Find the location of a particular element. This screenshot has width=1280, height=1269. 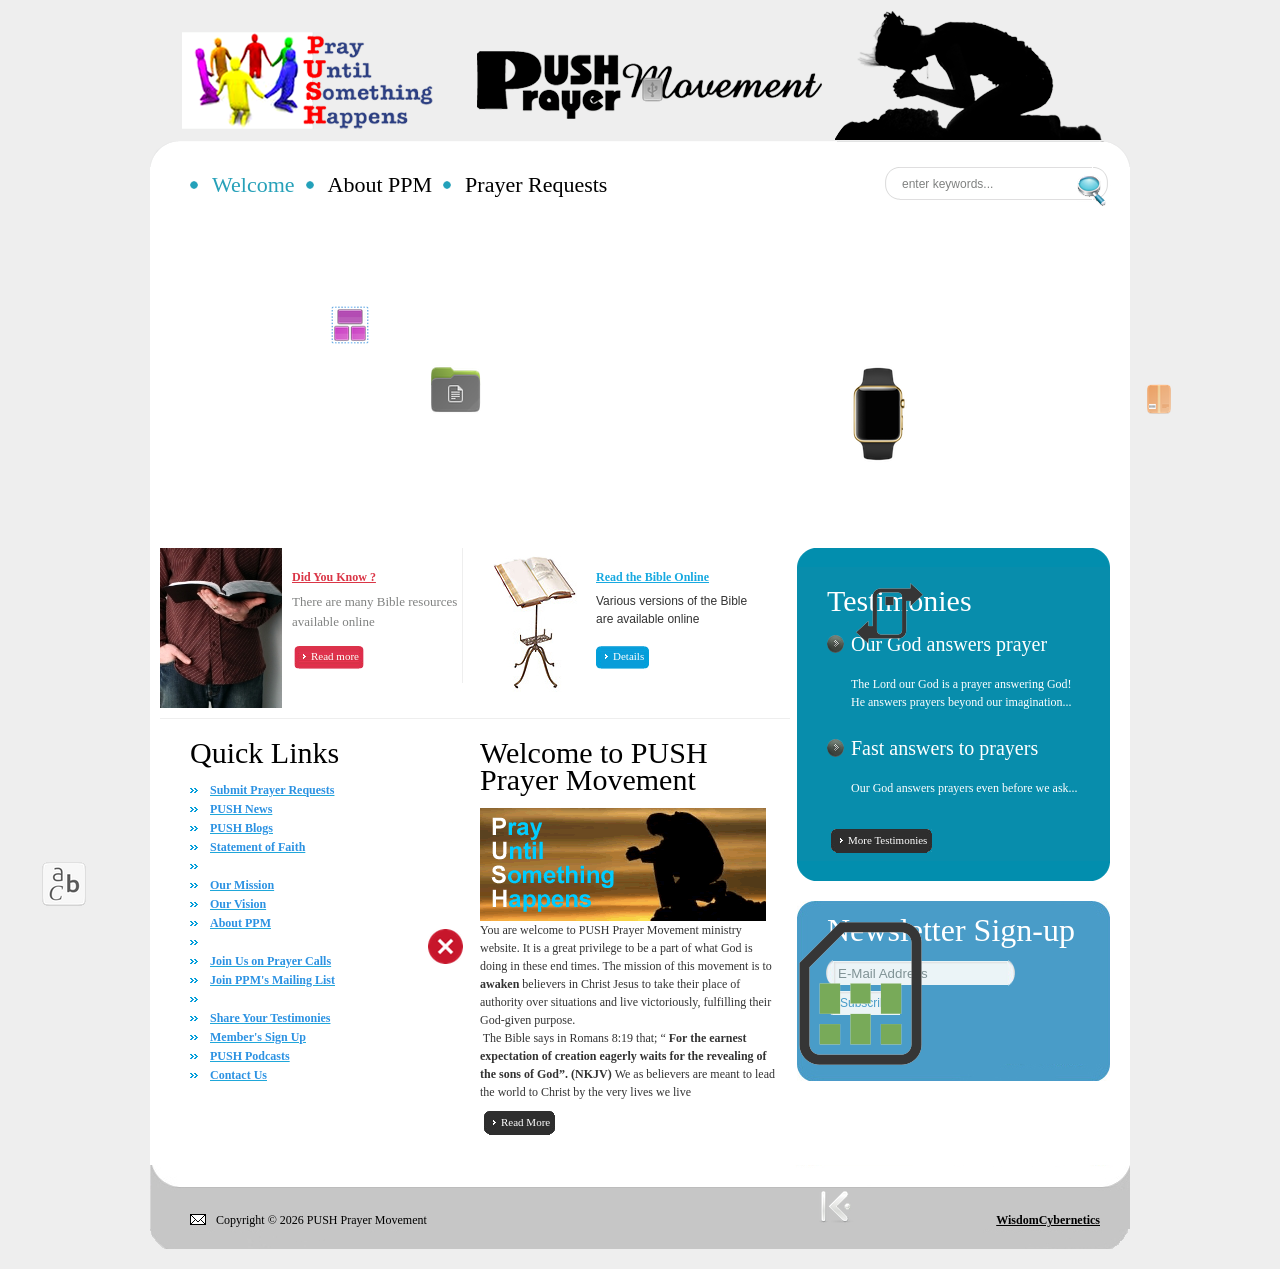

open the font viewer application is located at coordinates (64, 884).